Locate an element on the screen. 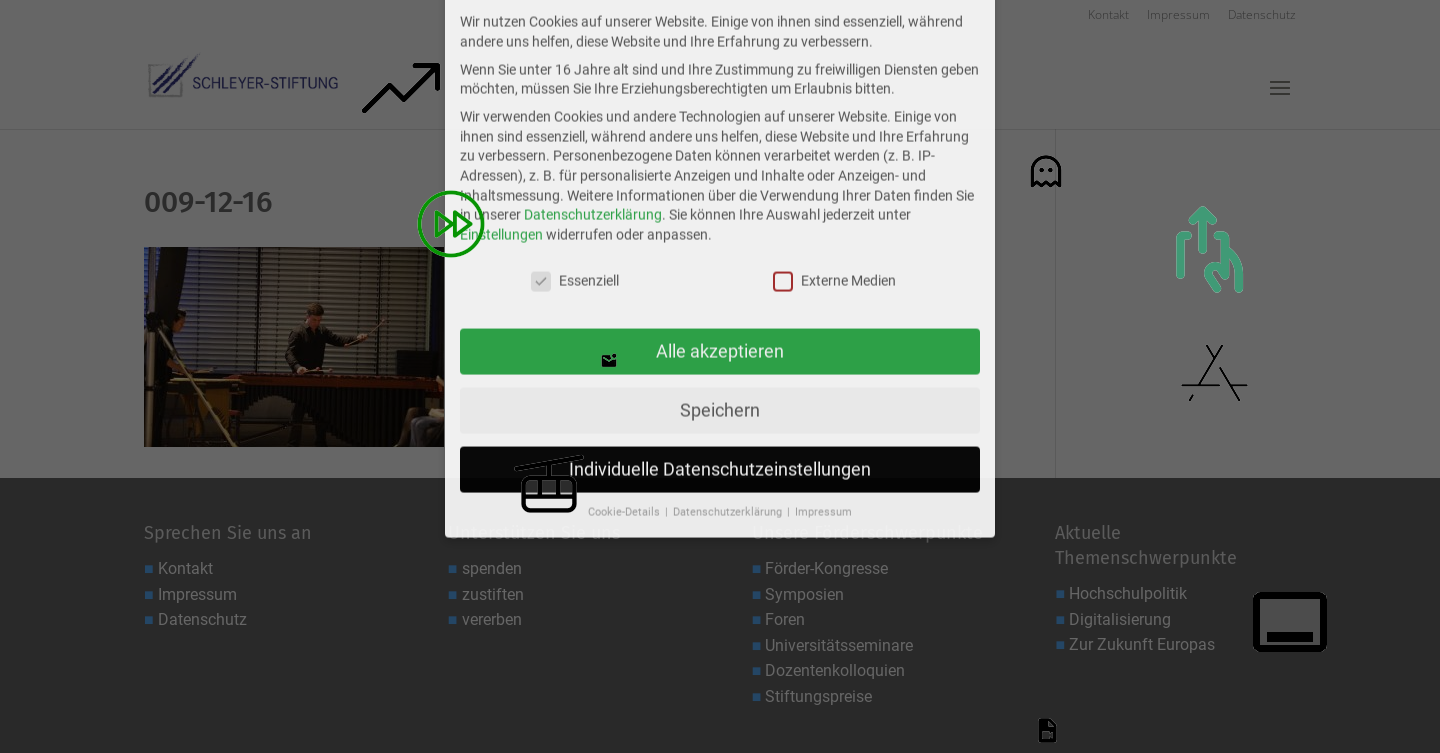 The width and height of the screenshot is (1440, 753). open a video file is located at coordinates (1047, 730).